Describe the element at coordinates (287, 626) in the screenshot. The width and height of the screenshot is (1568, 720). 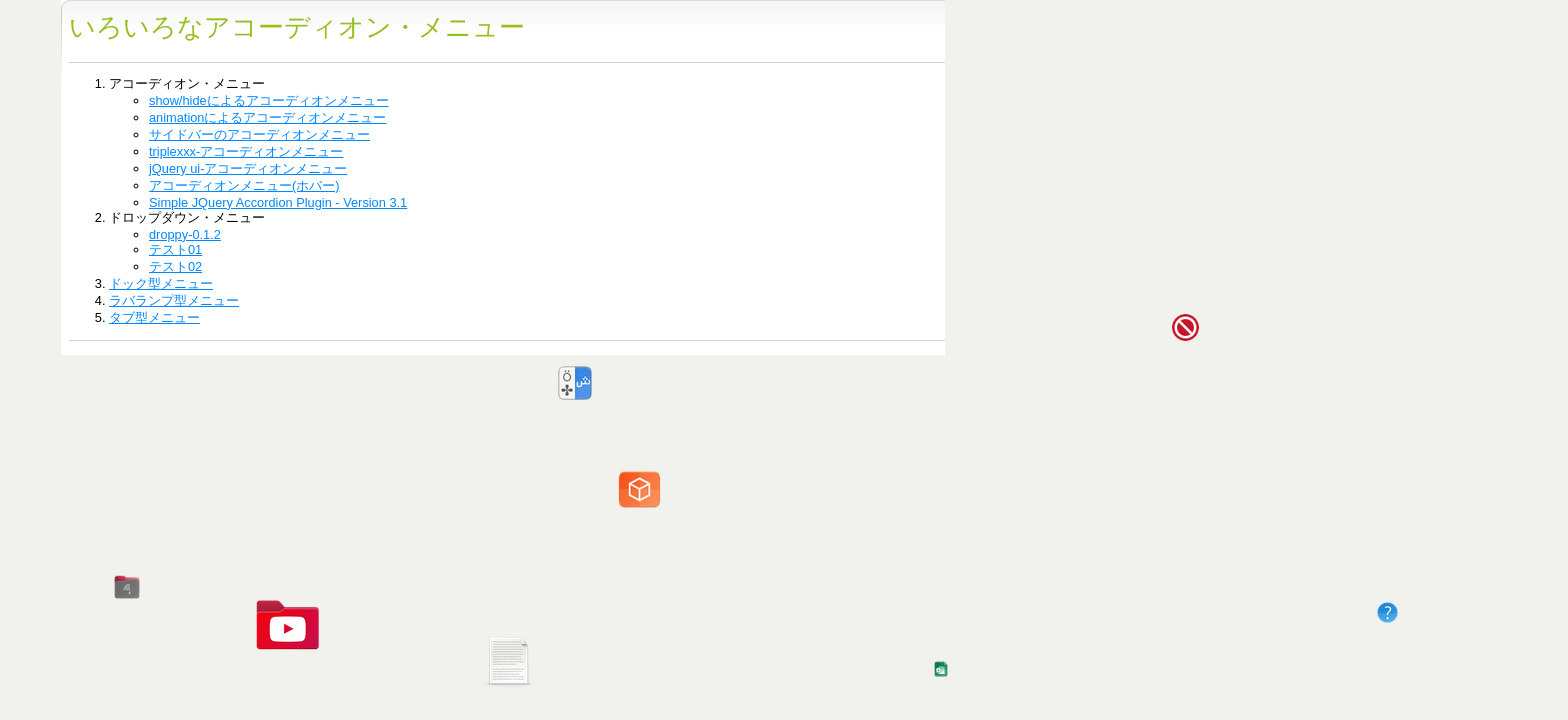
I see `open folder containing downloaded youtube videos` at that location.